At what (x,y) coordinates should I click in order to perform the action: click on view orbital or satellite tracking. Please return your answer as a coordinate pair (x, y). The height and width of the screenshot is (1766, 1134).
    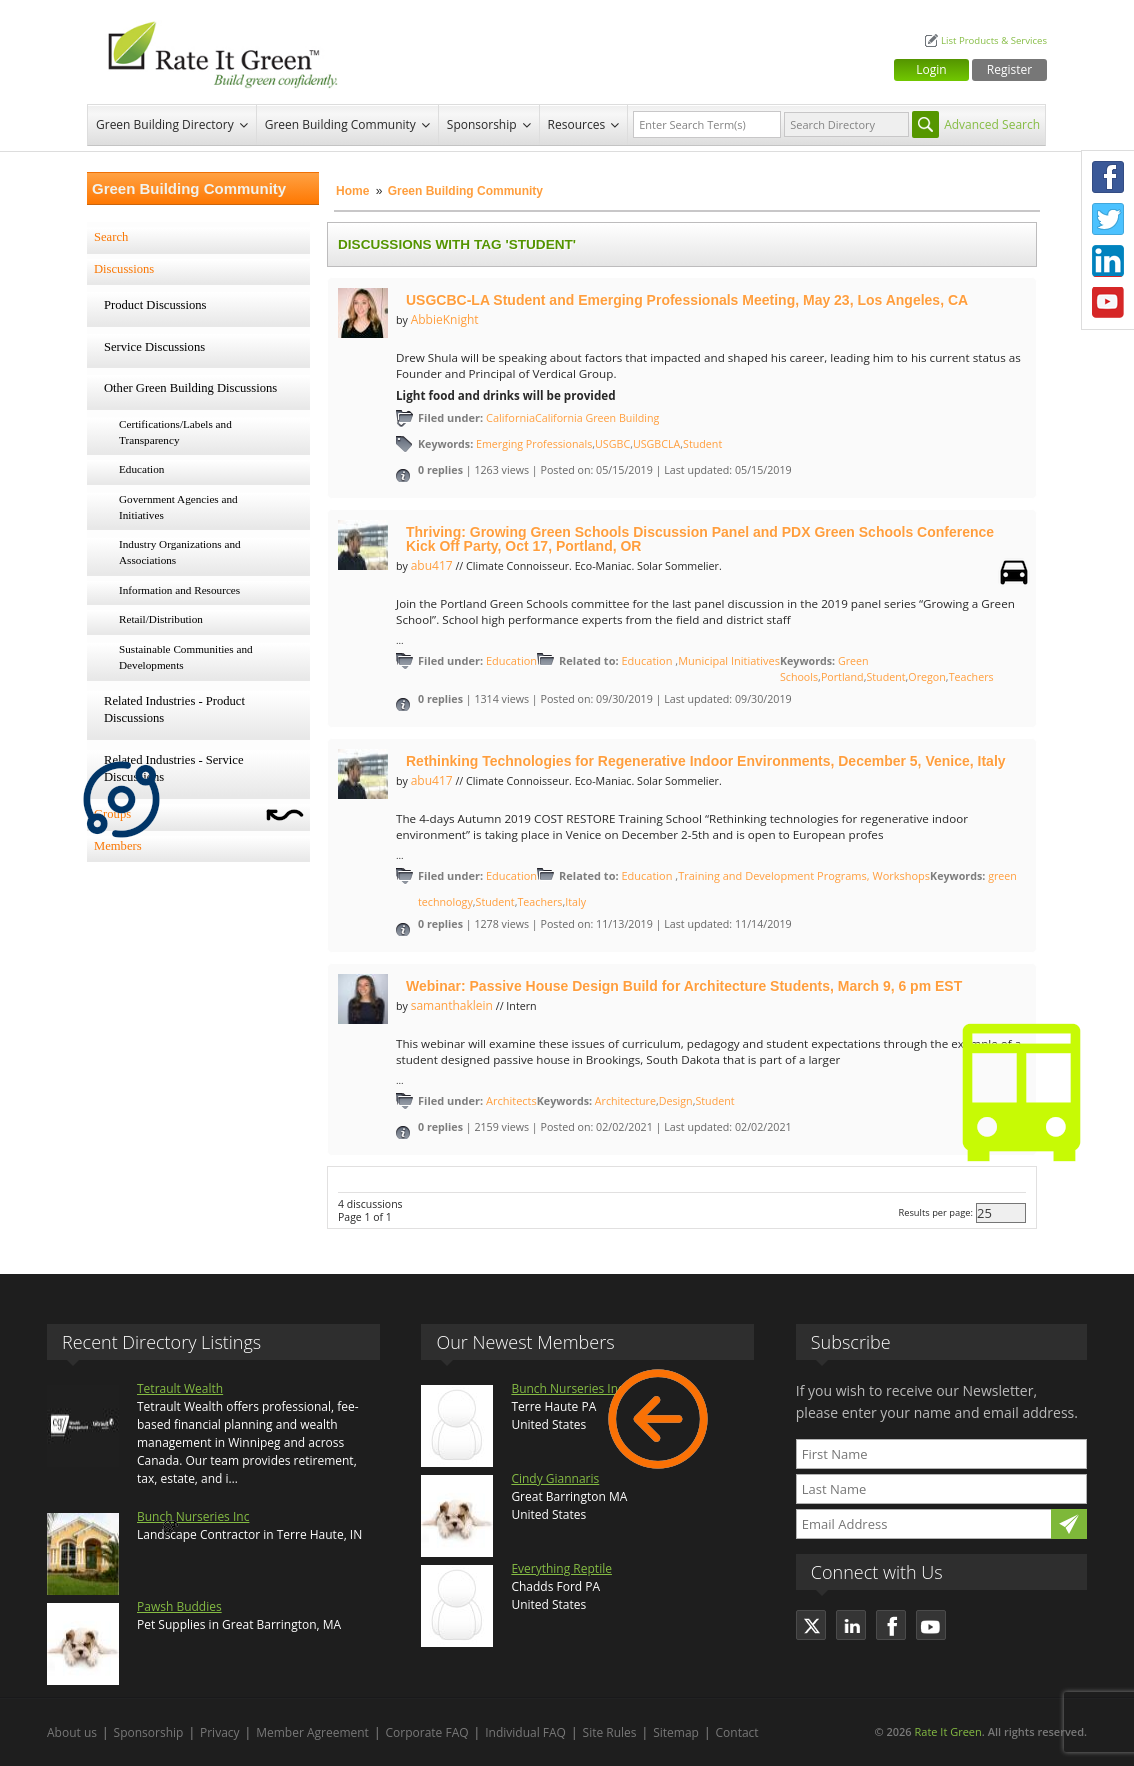
    Looking at the image, I should click on (121, 799).